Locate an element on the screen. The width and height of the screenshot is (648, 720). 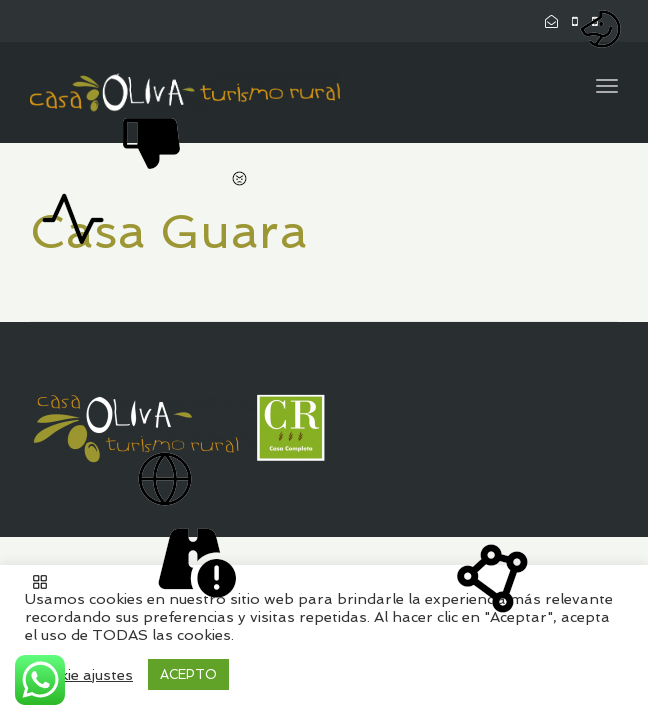
react with anger to a post or message is located at coordinates (239, 178).